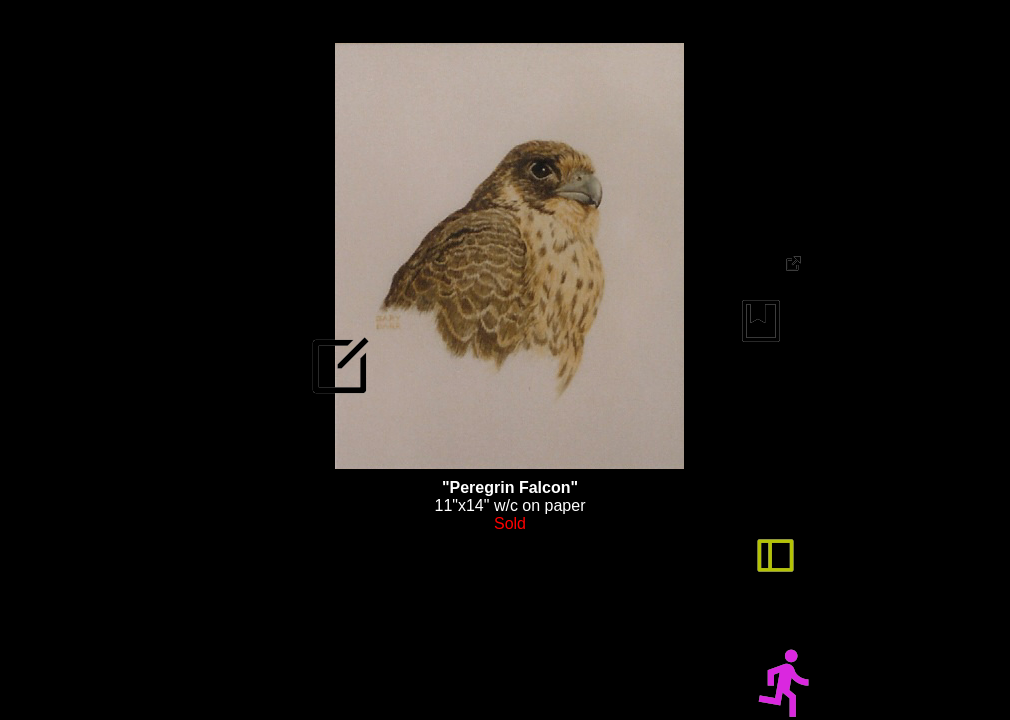 The width and height of the screenshot is (1010, 720). I want to click on view bookmarked file, so click(761, 321).